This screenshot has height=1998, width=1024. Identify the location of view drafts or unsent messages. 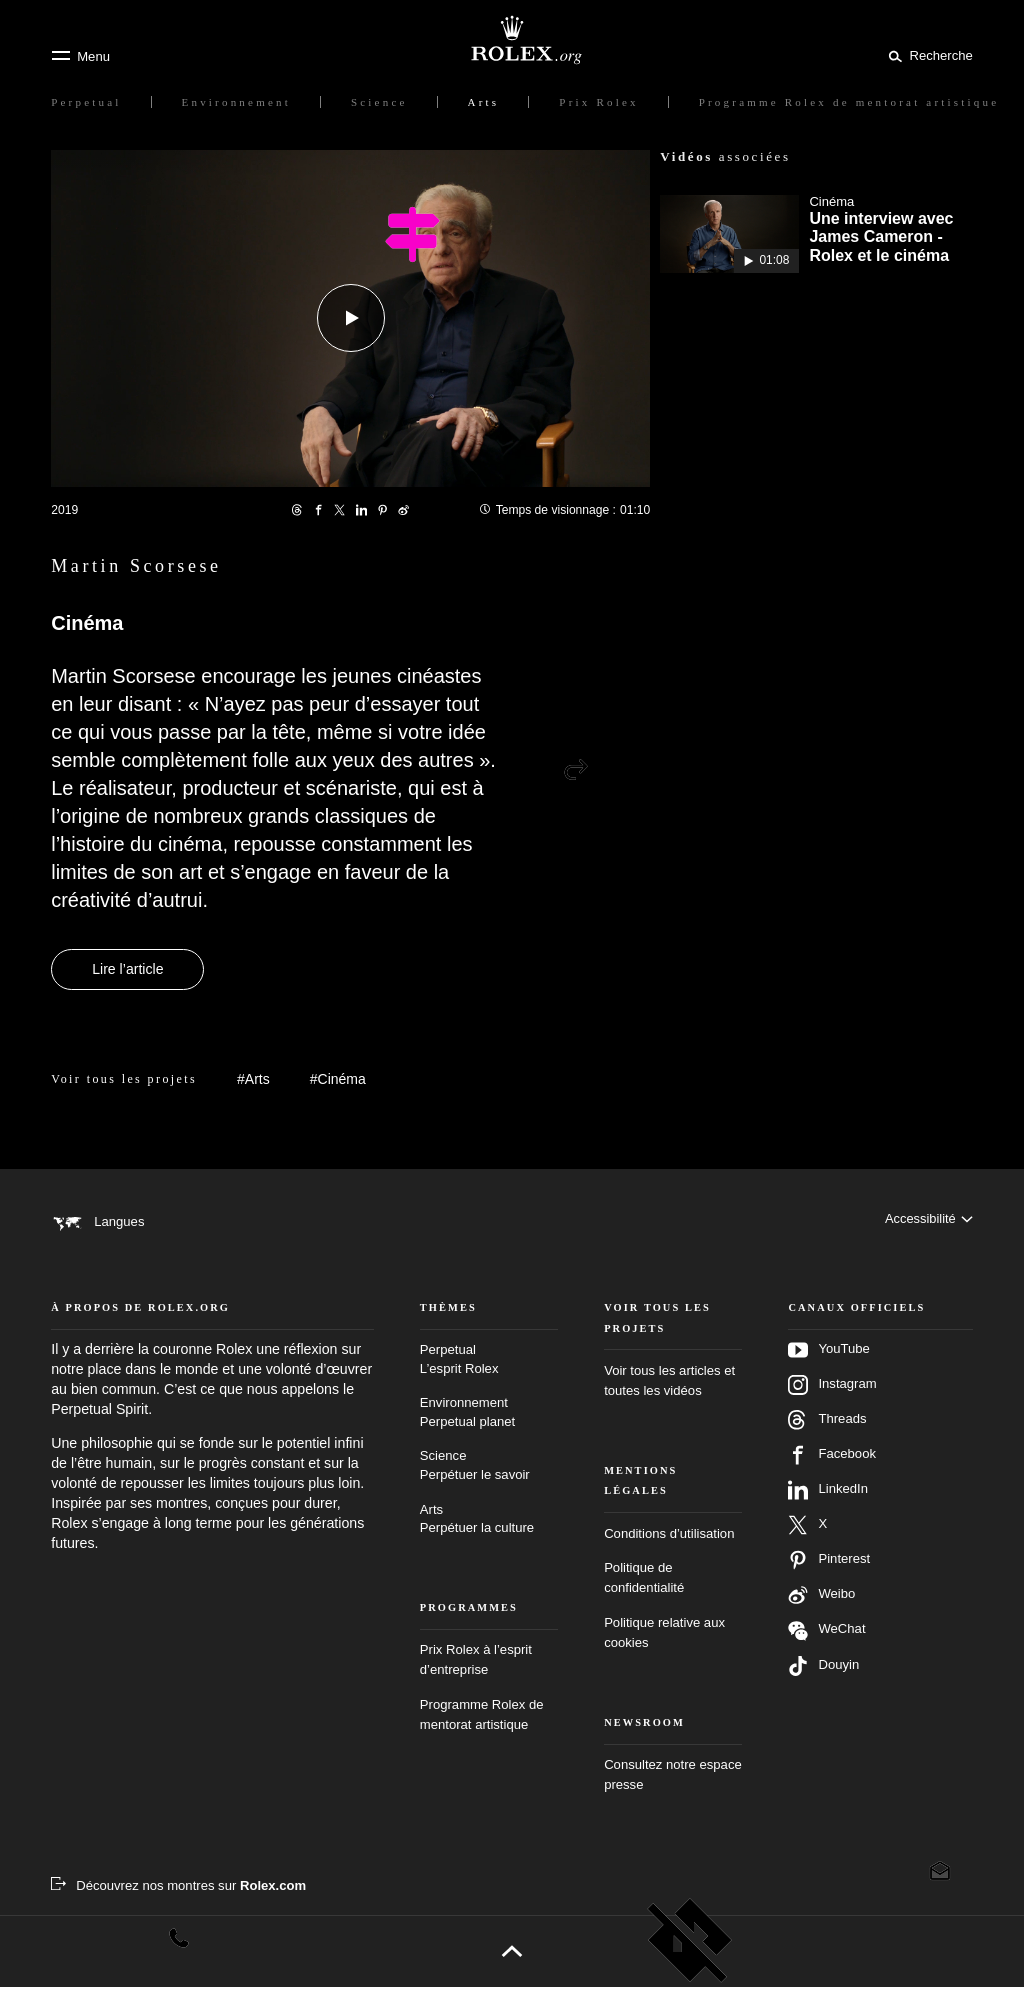
(940, 1872).